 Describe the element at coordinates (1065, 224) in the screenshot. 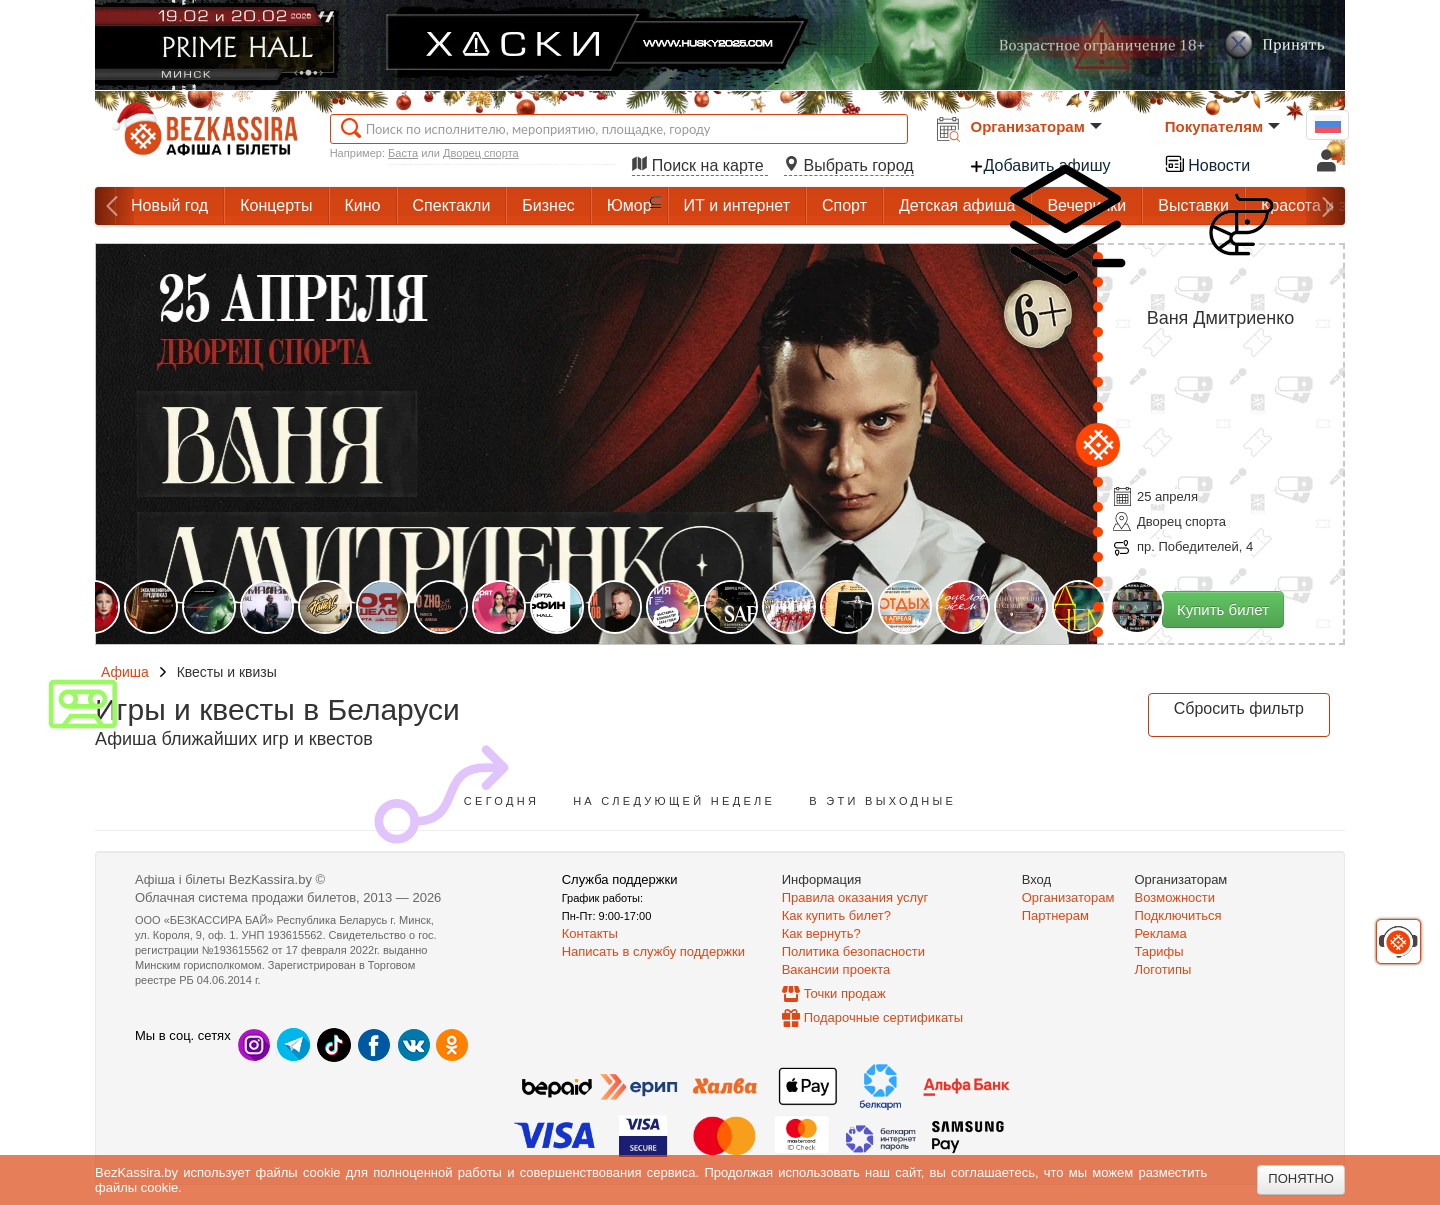

I see `remove a layer from the stack` at that location.